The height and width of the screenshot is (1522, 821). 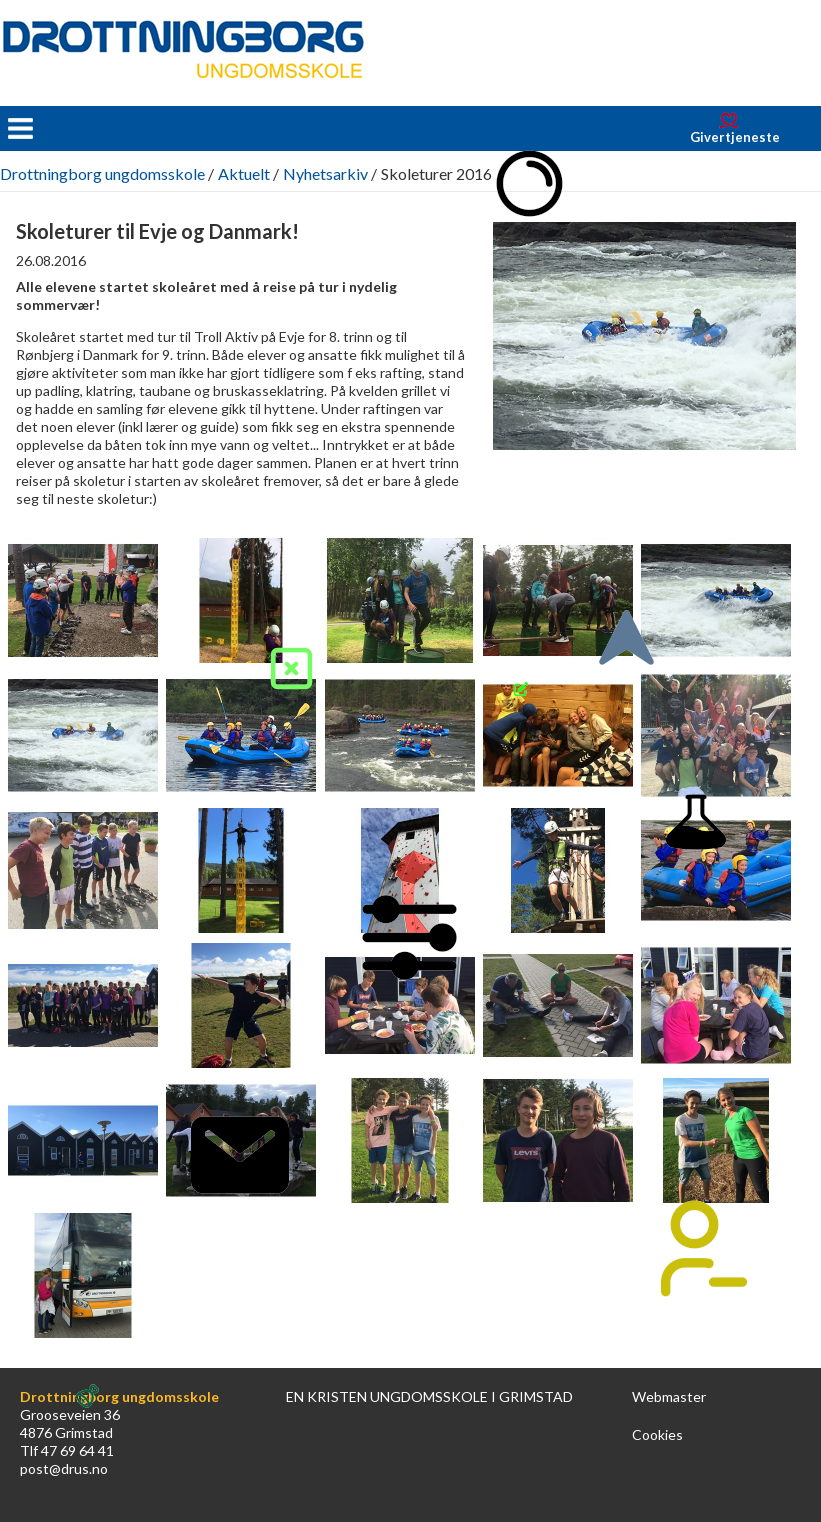 What do you see at coordinates (521, 689) in the screenshot?
I see `edit or modify content` at bounding box center [521, 689].